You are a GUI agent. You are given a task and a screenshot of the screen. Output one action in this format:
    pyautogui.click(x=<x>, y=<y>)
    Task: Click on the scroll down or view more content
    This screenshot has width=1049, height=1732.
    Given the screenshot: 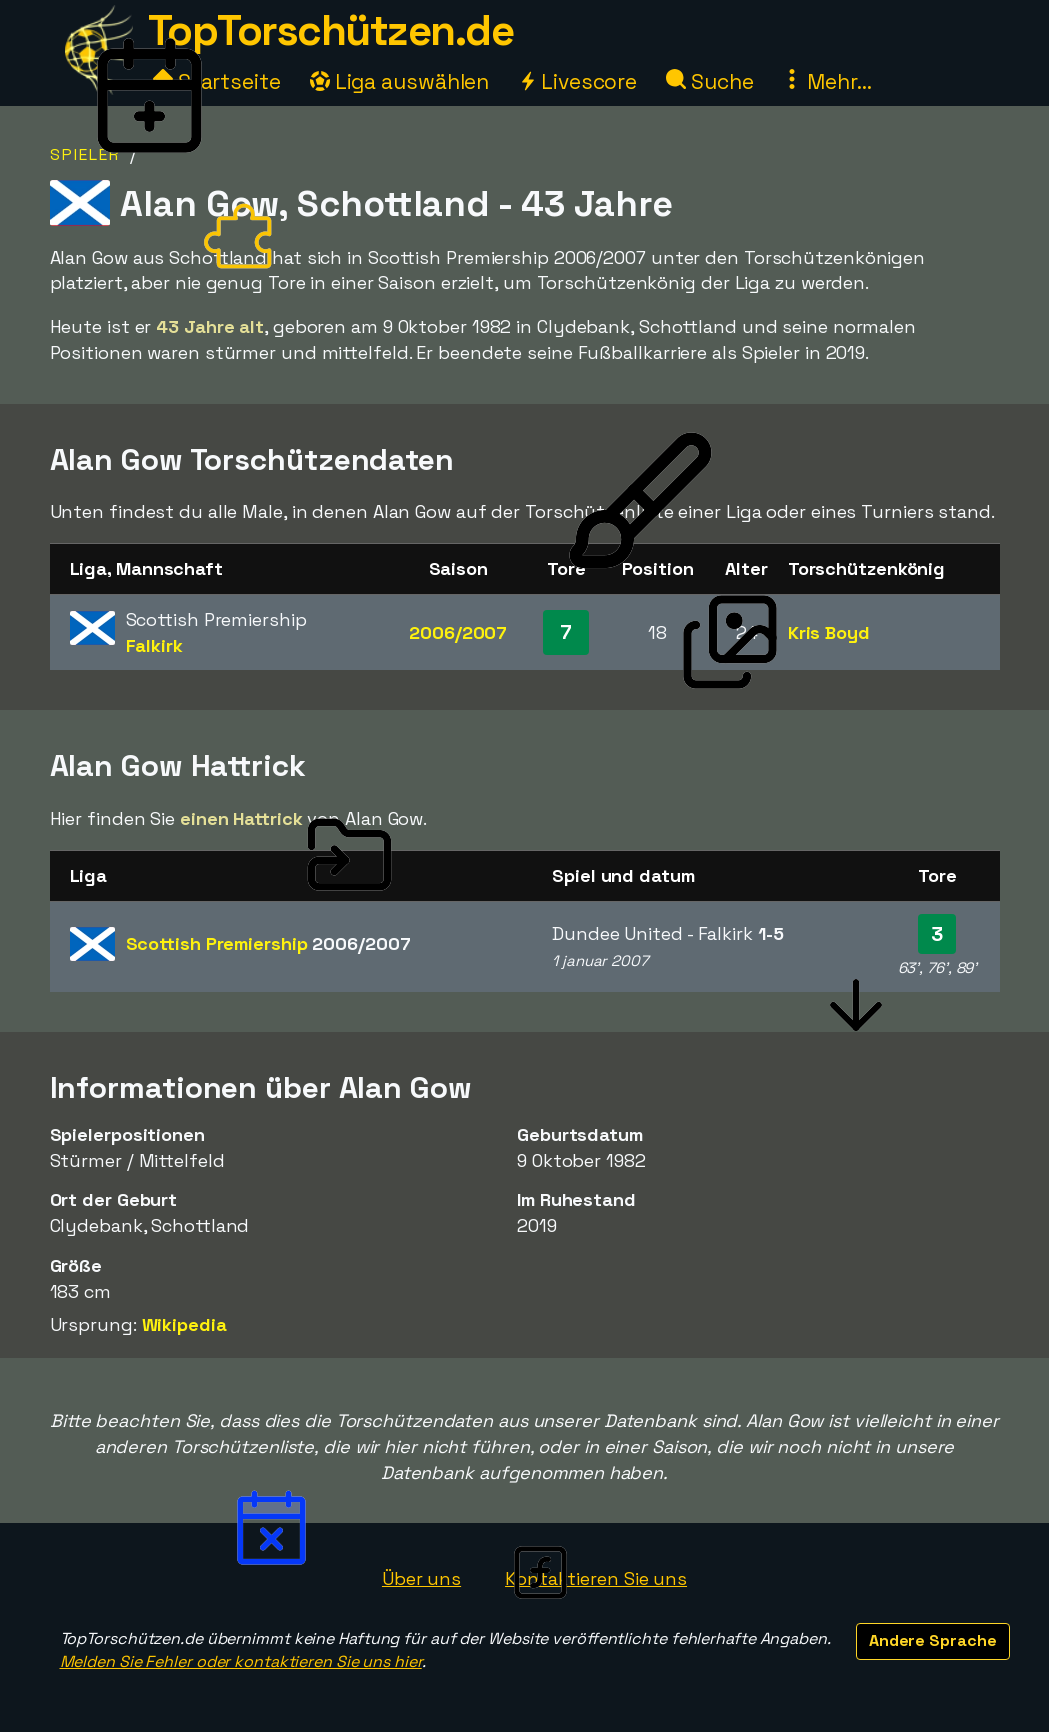 What is the action you would take?
    pyautogui.click(x=856, y=1005)
    